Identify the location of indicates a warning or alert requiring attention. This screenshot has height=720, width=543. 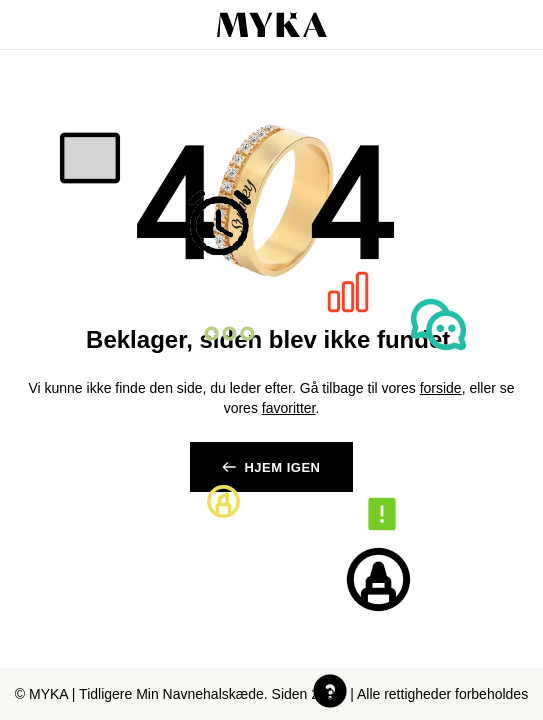
(382, 514).